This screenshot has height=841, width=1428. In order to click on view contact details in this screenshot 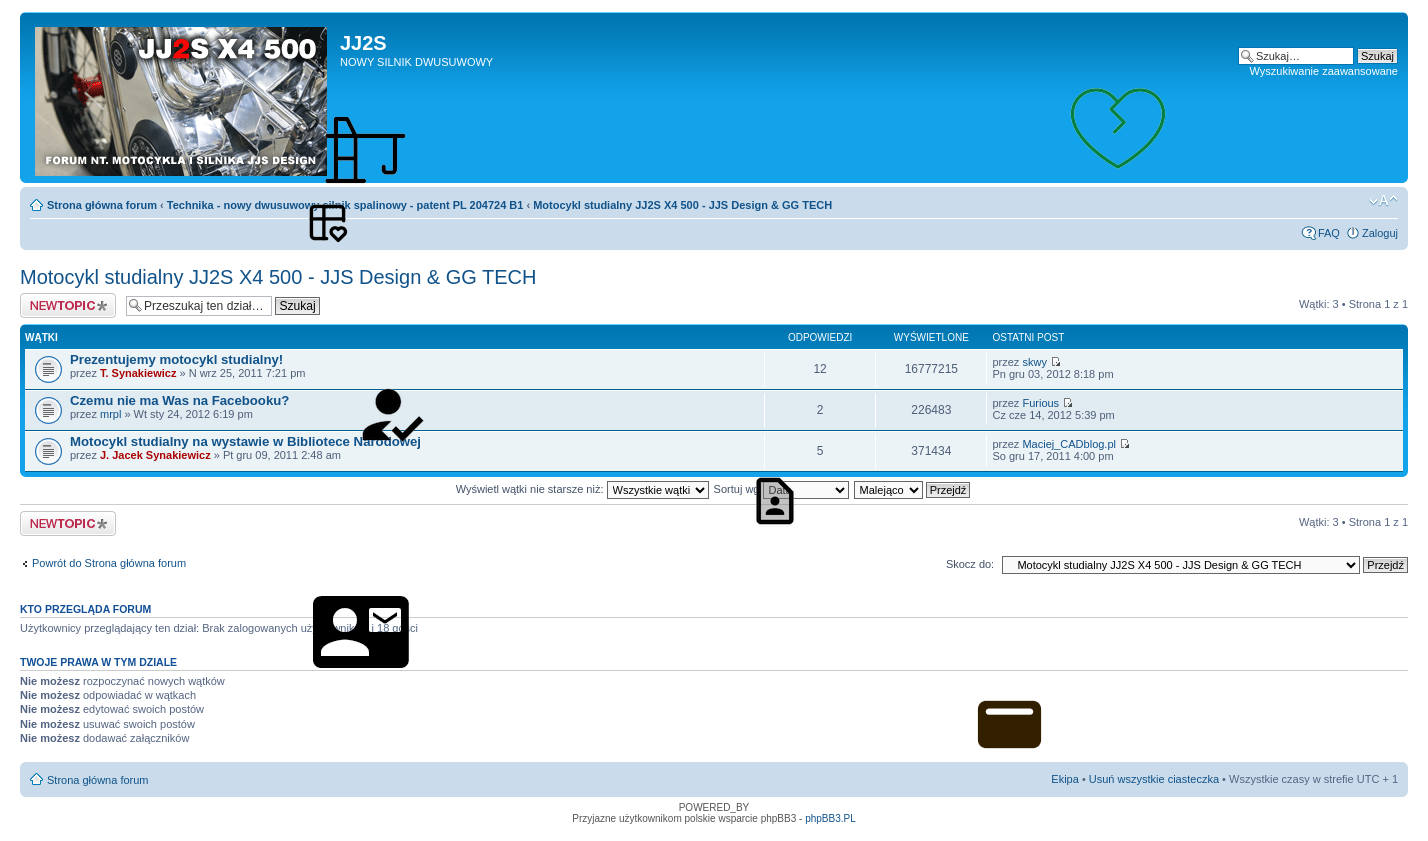, I will do `click(775, 501)`.